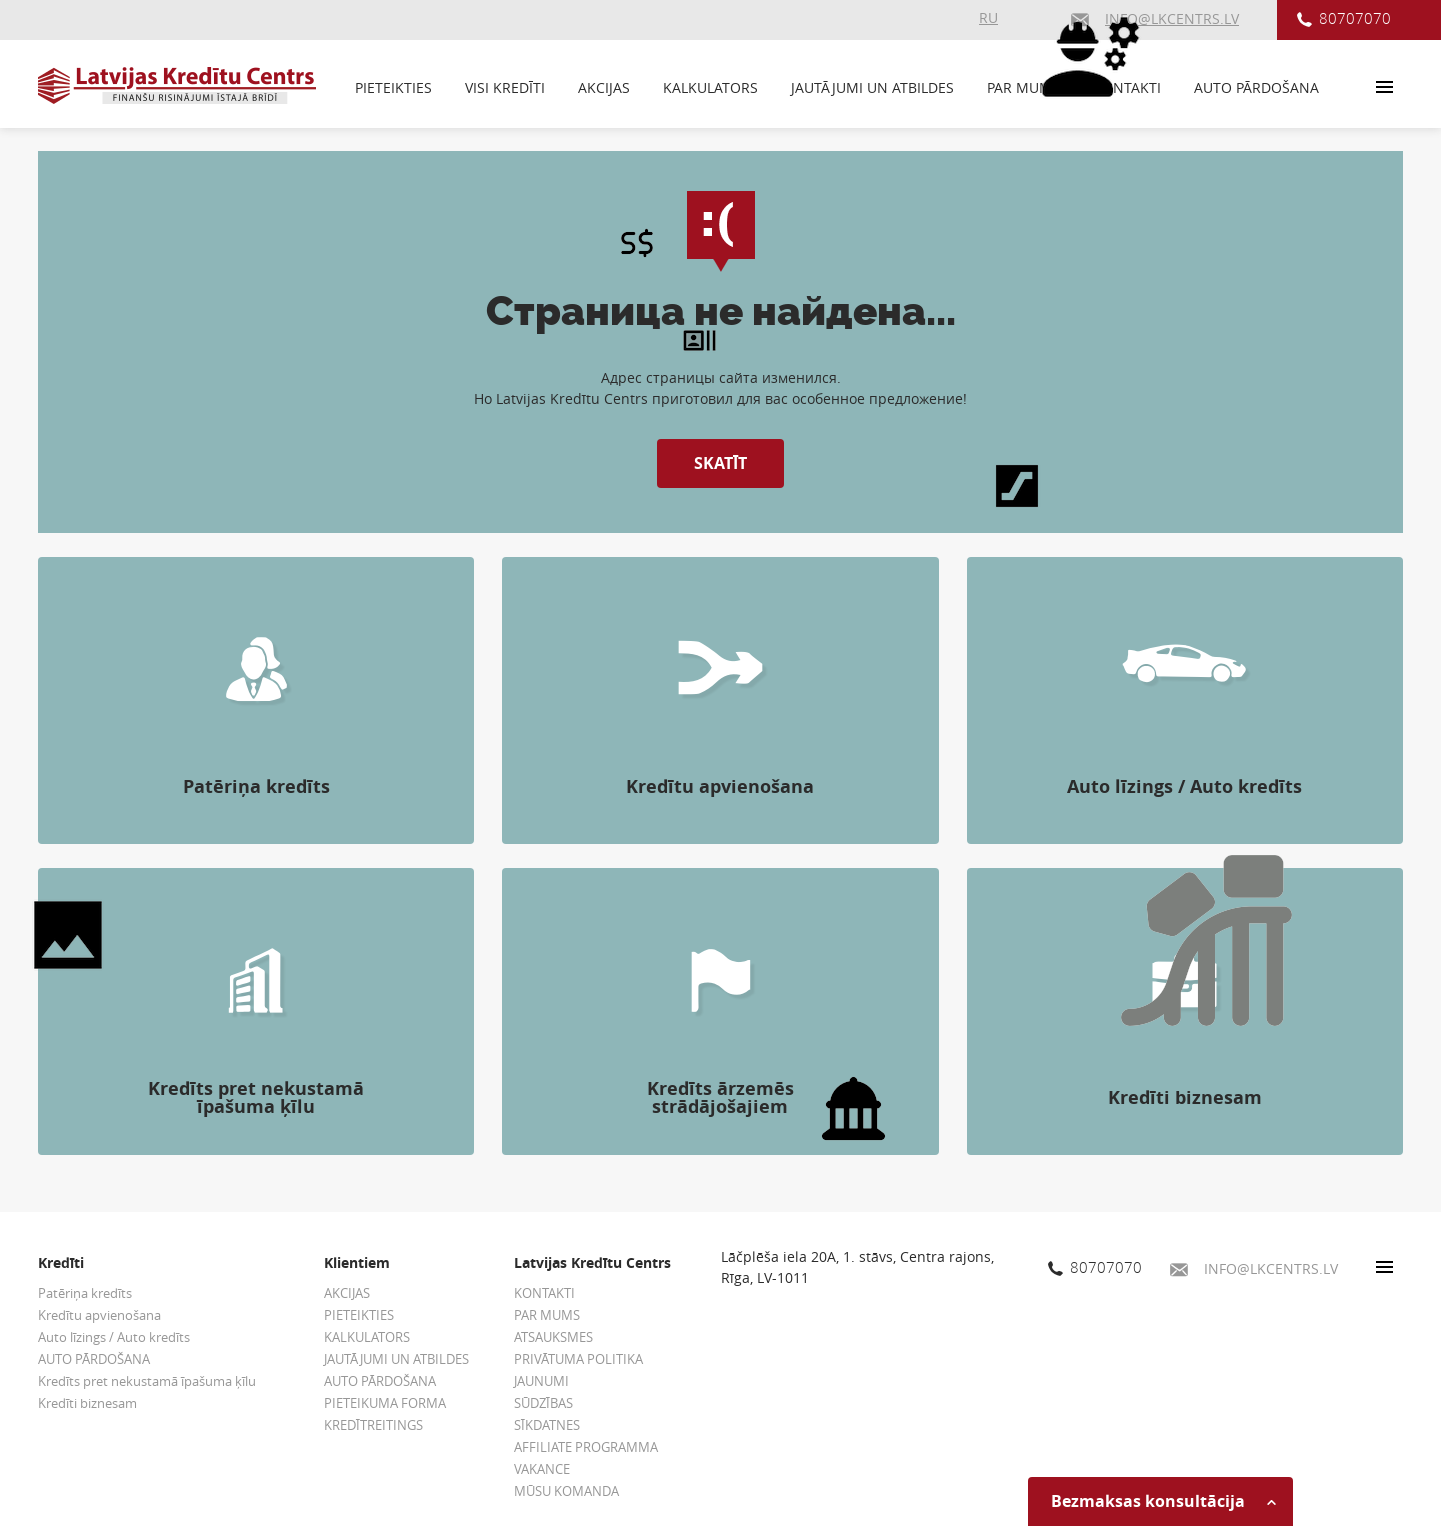 The width and height of the screenshot is (1441, 1526). Describe the element at coordinates (1017, 486) in the screenshot. I see `find nearby escalators` at that location.